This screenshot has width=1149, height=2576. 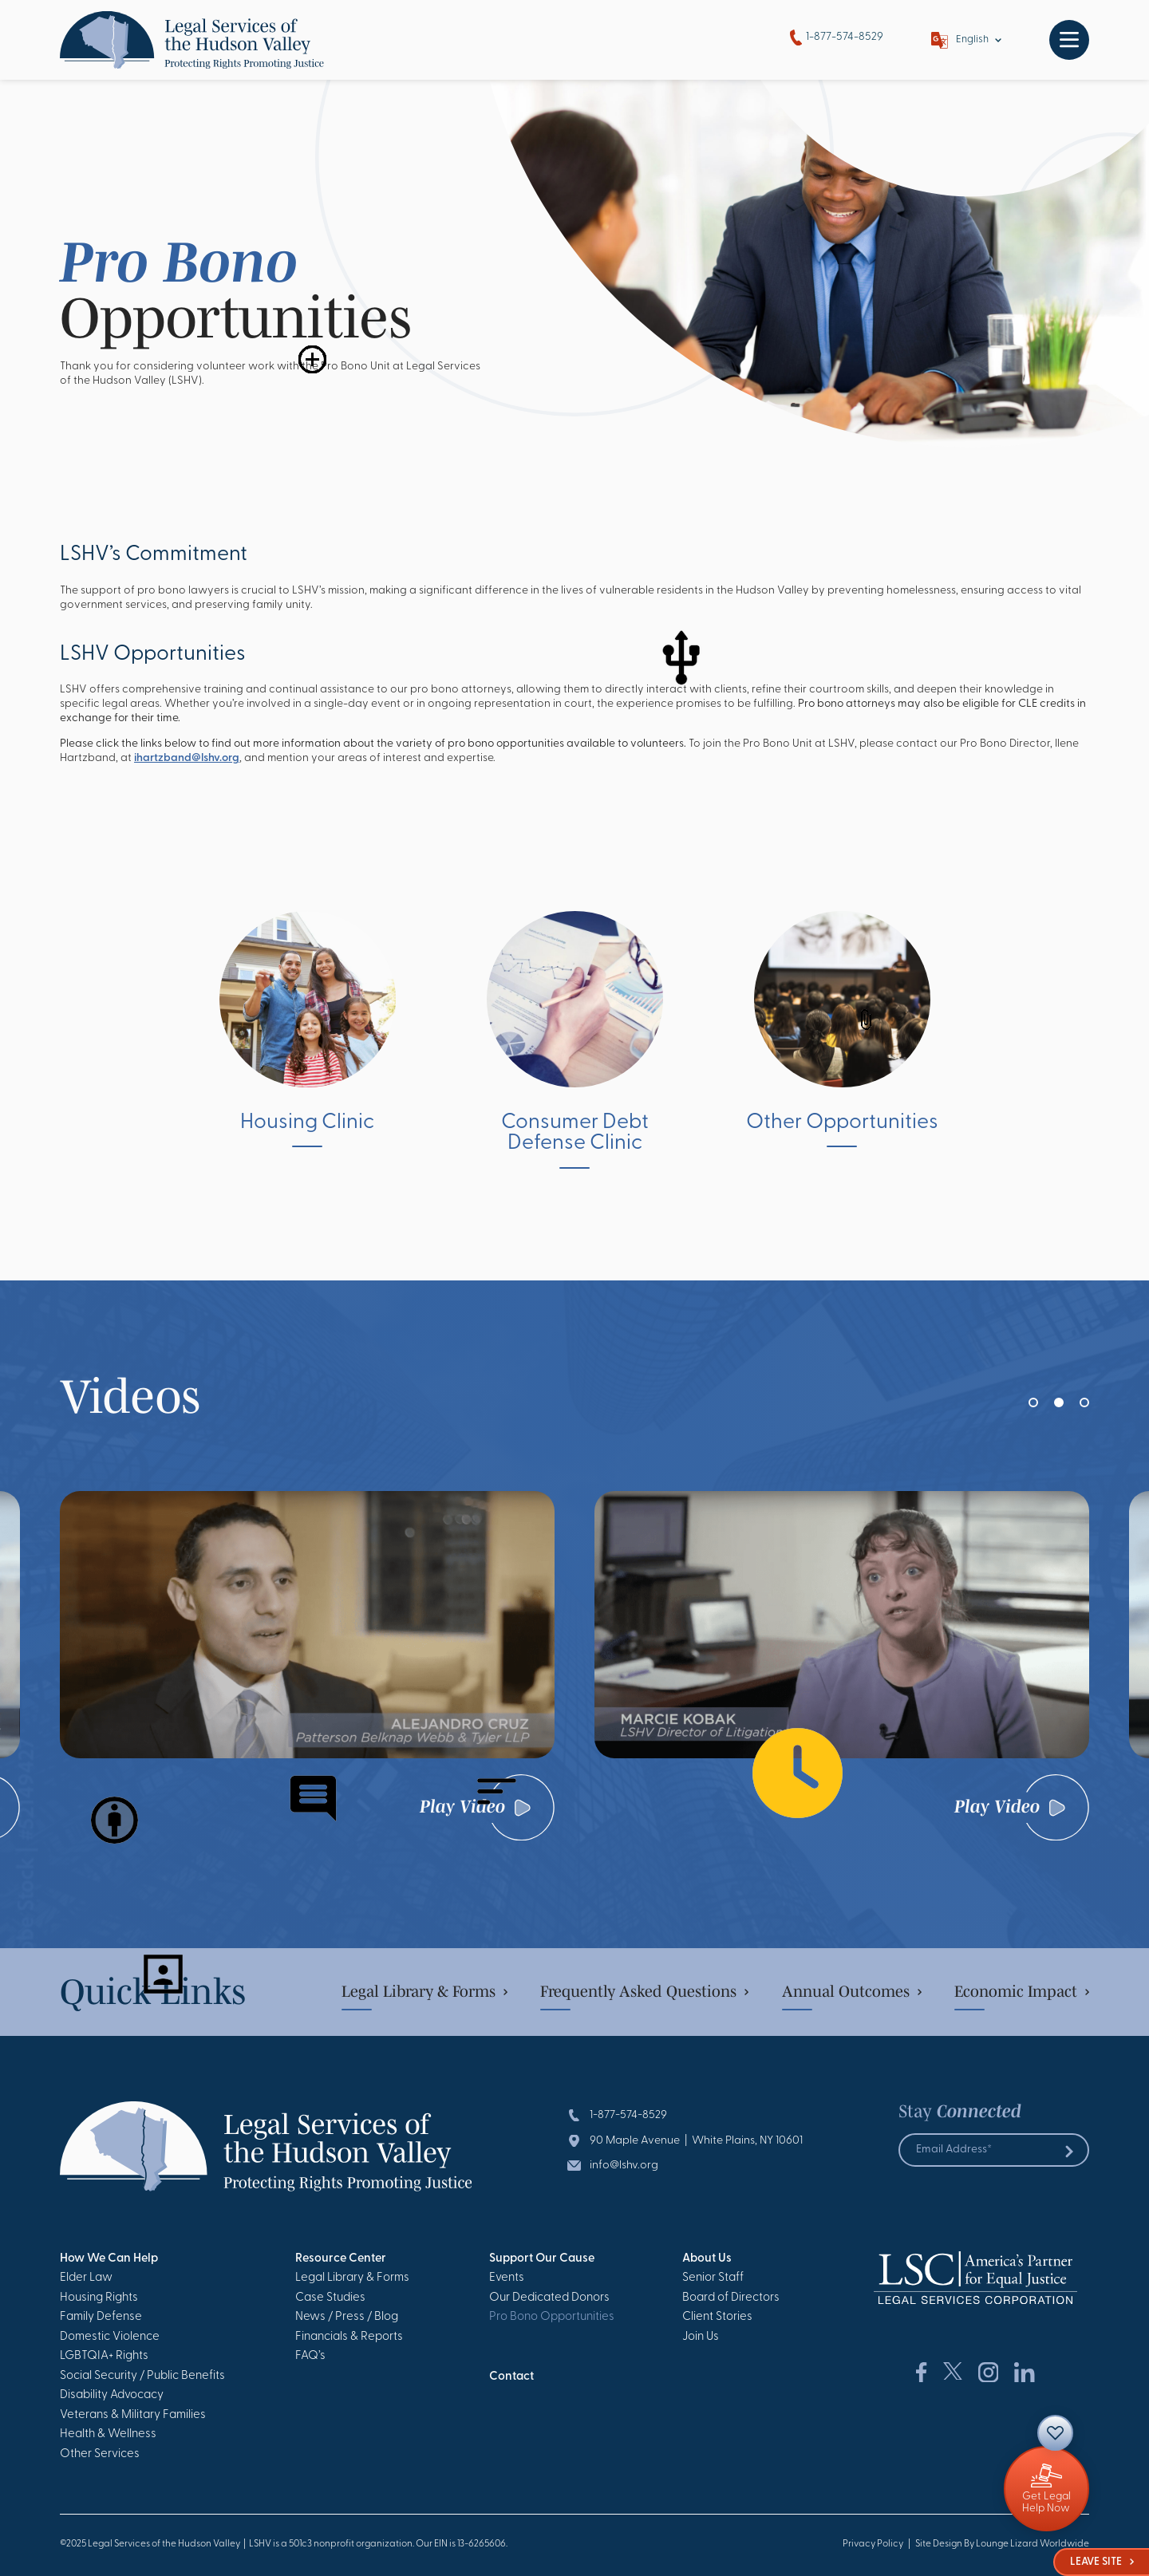 What do you see at coordinates (313, 1798) in the screenshot?
I see `open comments section` at bounding box center [313, 1798].